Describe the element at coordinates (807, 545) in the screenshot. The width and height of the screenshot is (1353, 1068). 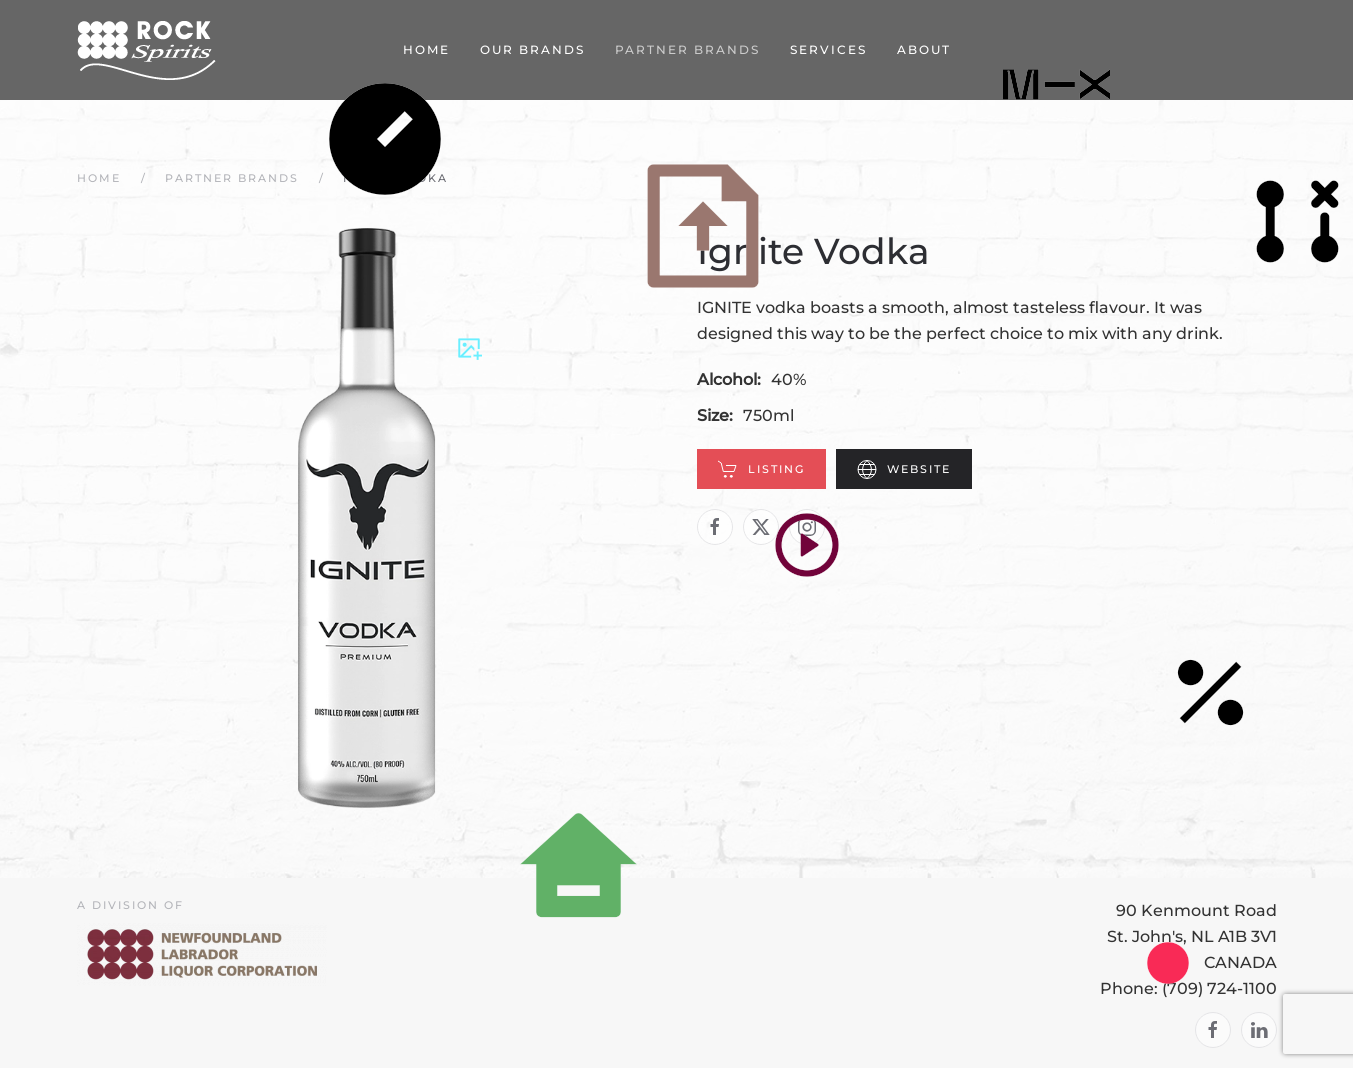
I see `play media or video content` at that location.